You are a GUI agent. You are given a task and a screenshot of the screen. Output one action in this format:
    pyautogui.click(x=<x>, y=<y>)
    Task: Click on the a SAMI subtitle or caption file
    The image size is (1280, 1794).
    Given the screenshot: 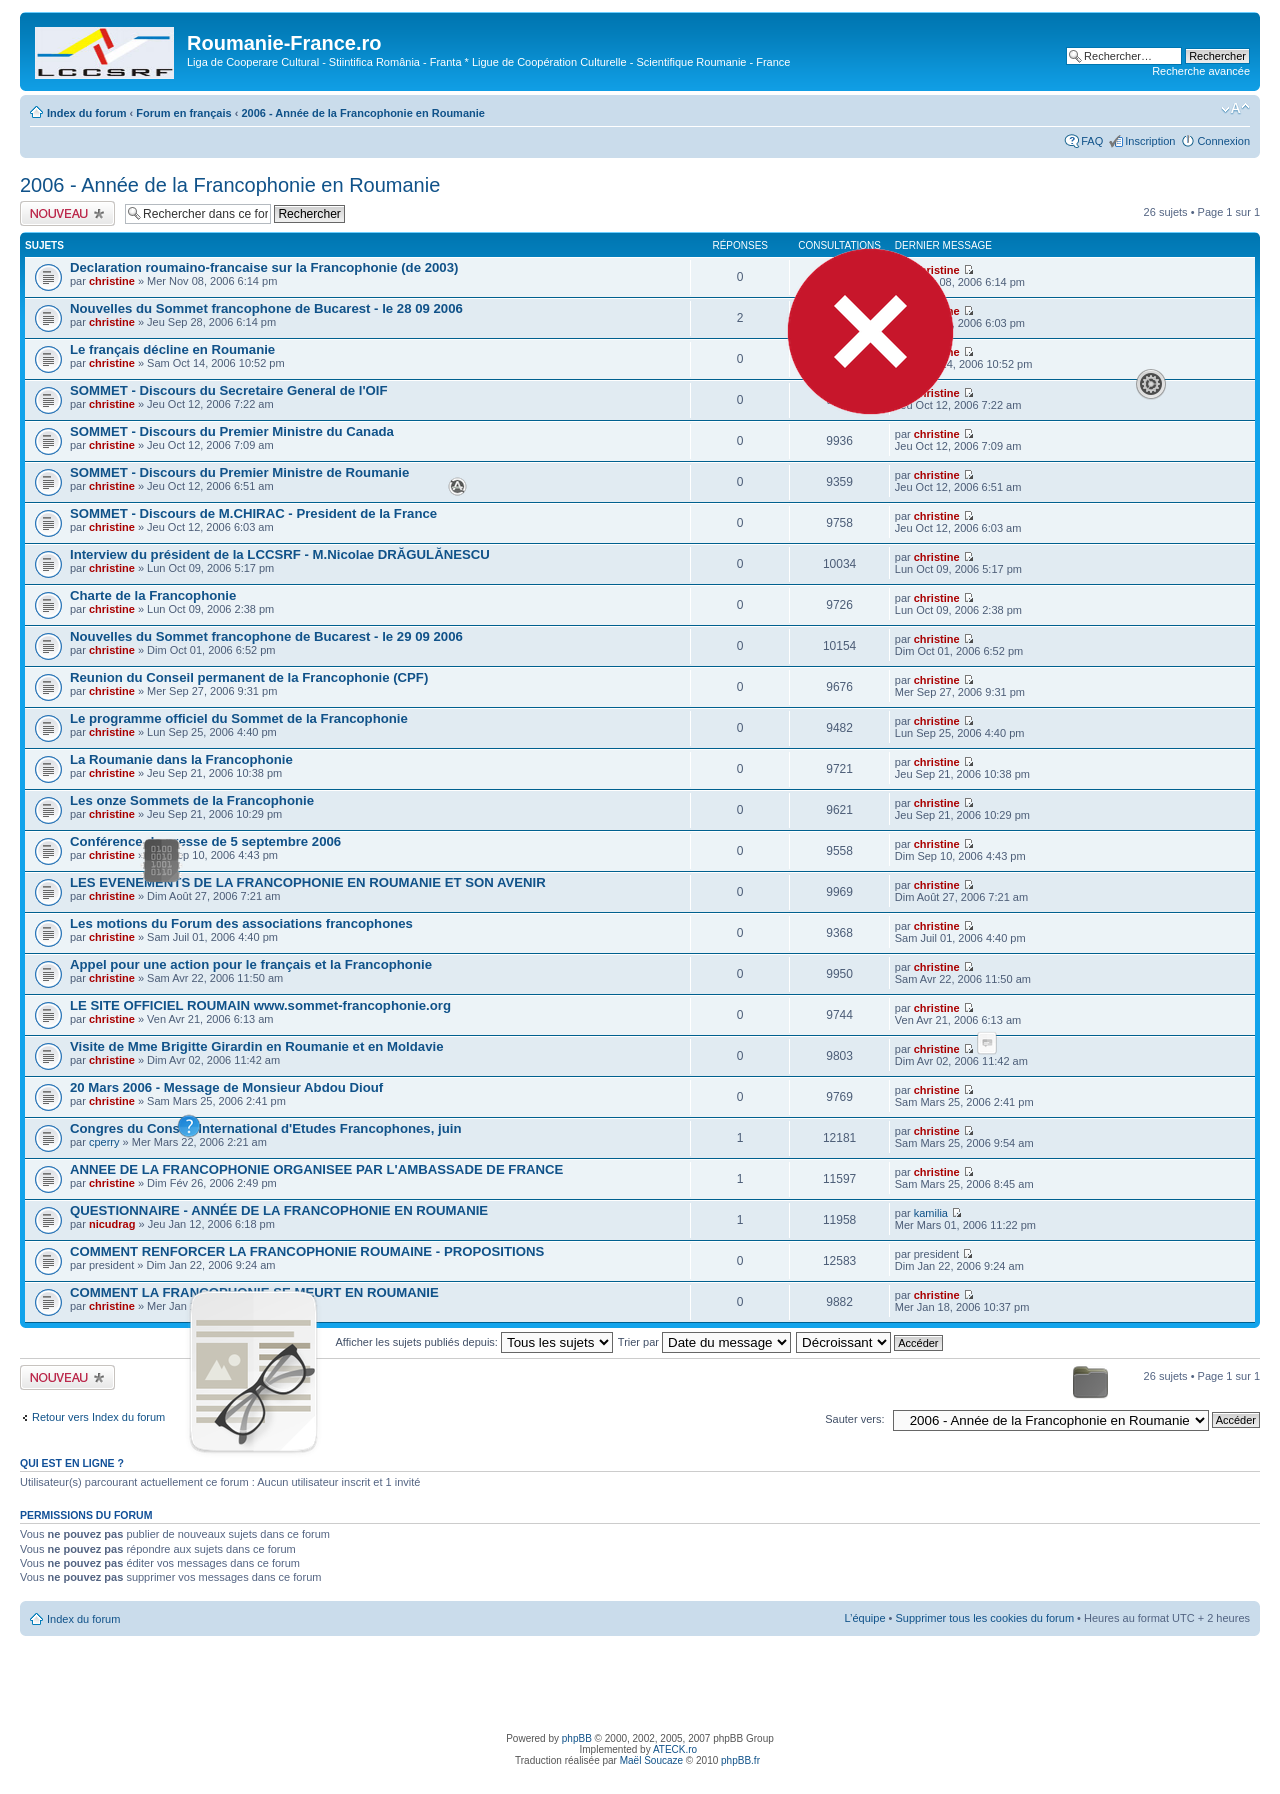 What is the action you would take?
    pyautogui.click(x=987, y=1043)
    